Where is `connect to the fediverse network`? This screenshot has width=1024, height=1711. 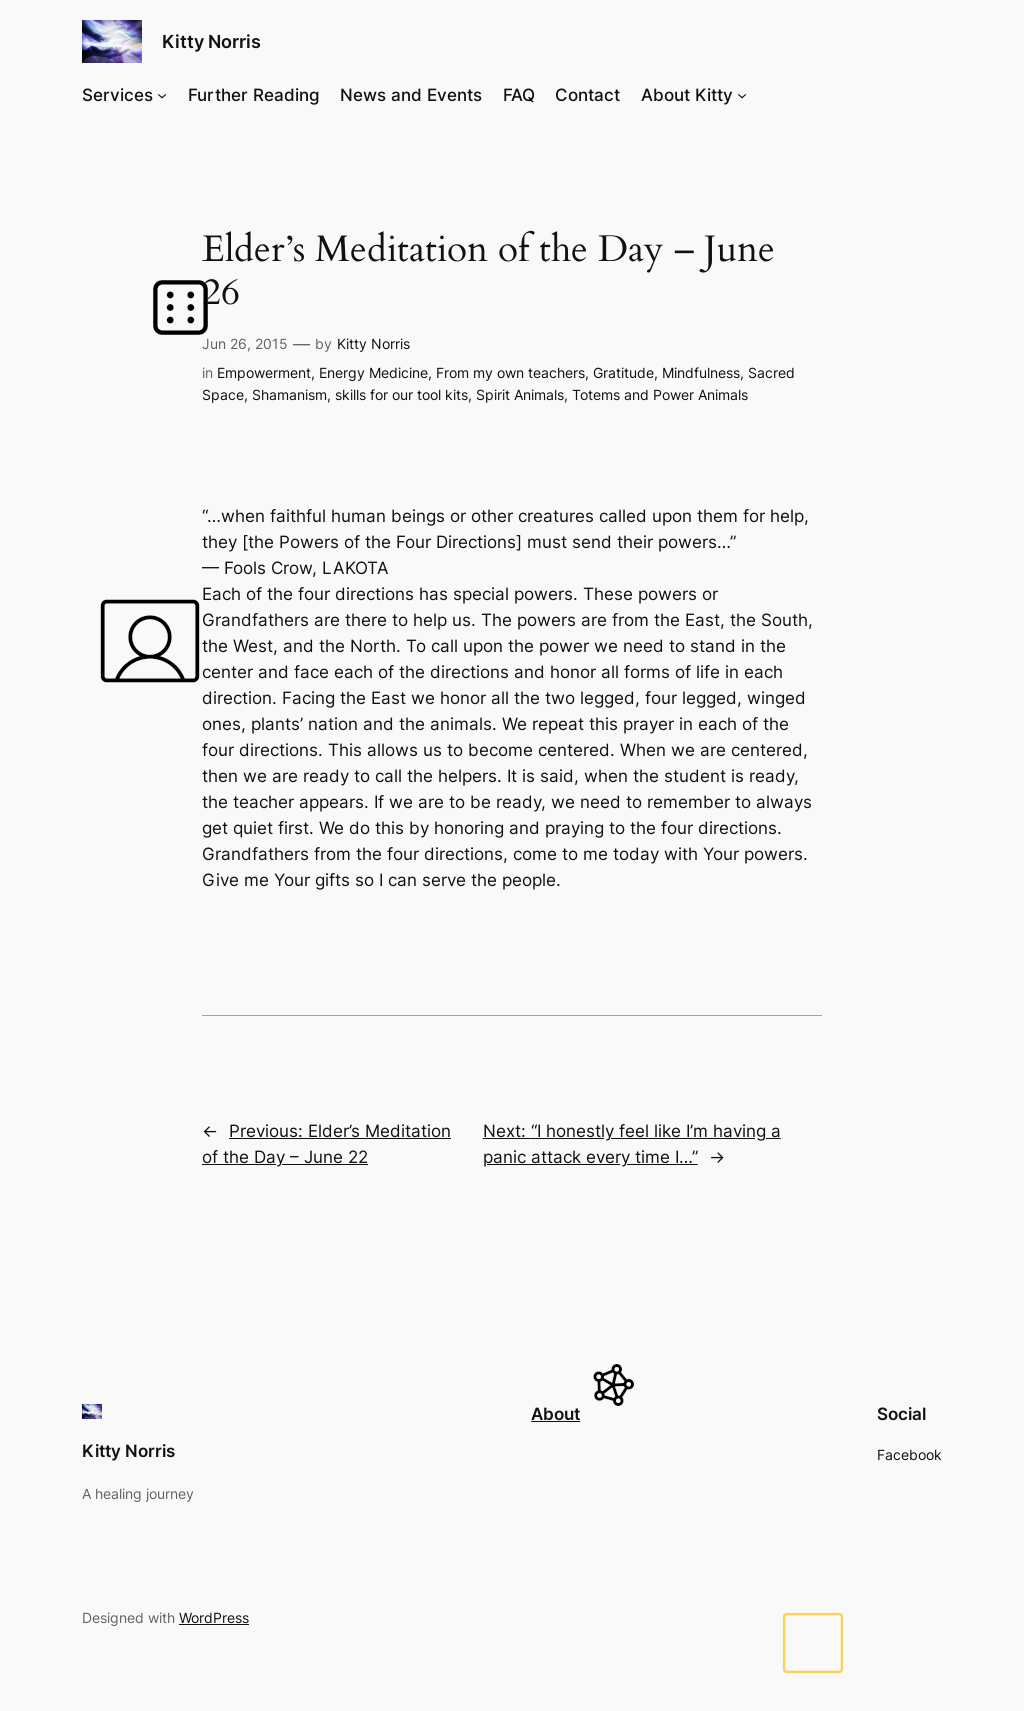 connect to the fediverse network is located at coordinates (613, 1385).